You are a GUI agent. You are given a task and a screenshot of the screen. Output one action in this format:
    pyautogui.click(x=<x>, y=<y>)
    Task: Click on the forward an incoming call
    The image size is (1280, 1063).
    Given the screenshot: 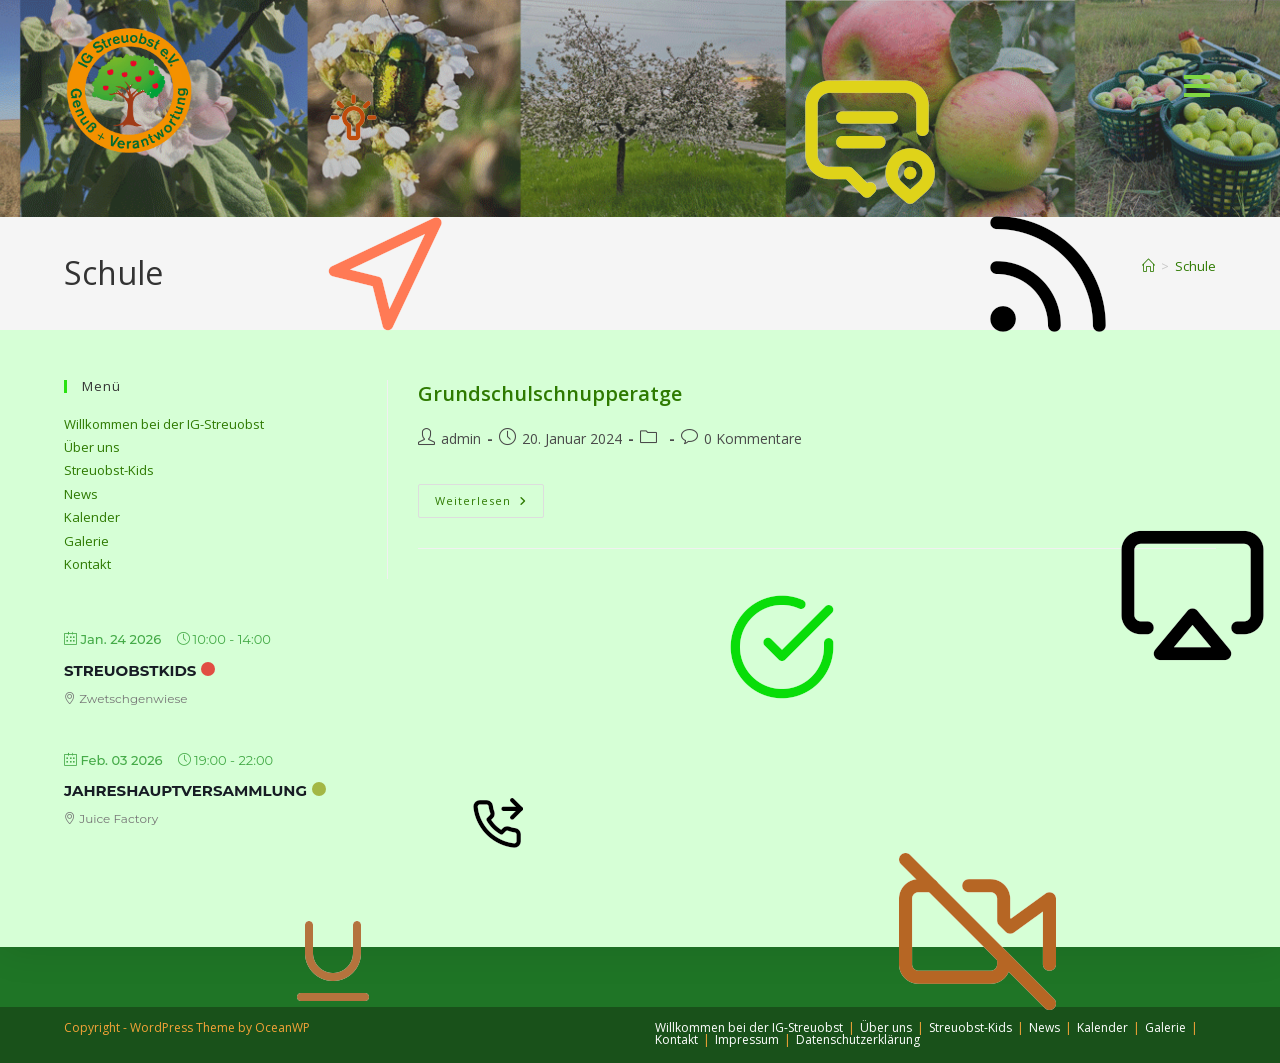 What is the action you would take?
    pyautogui.click(x=497, y=824)
    